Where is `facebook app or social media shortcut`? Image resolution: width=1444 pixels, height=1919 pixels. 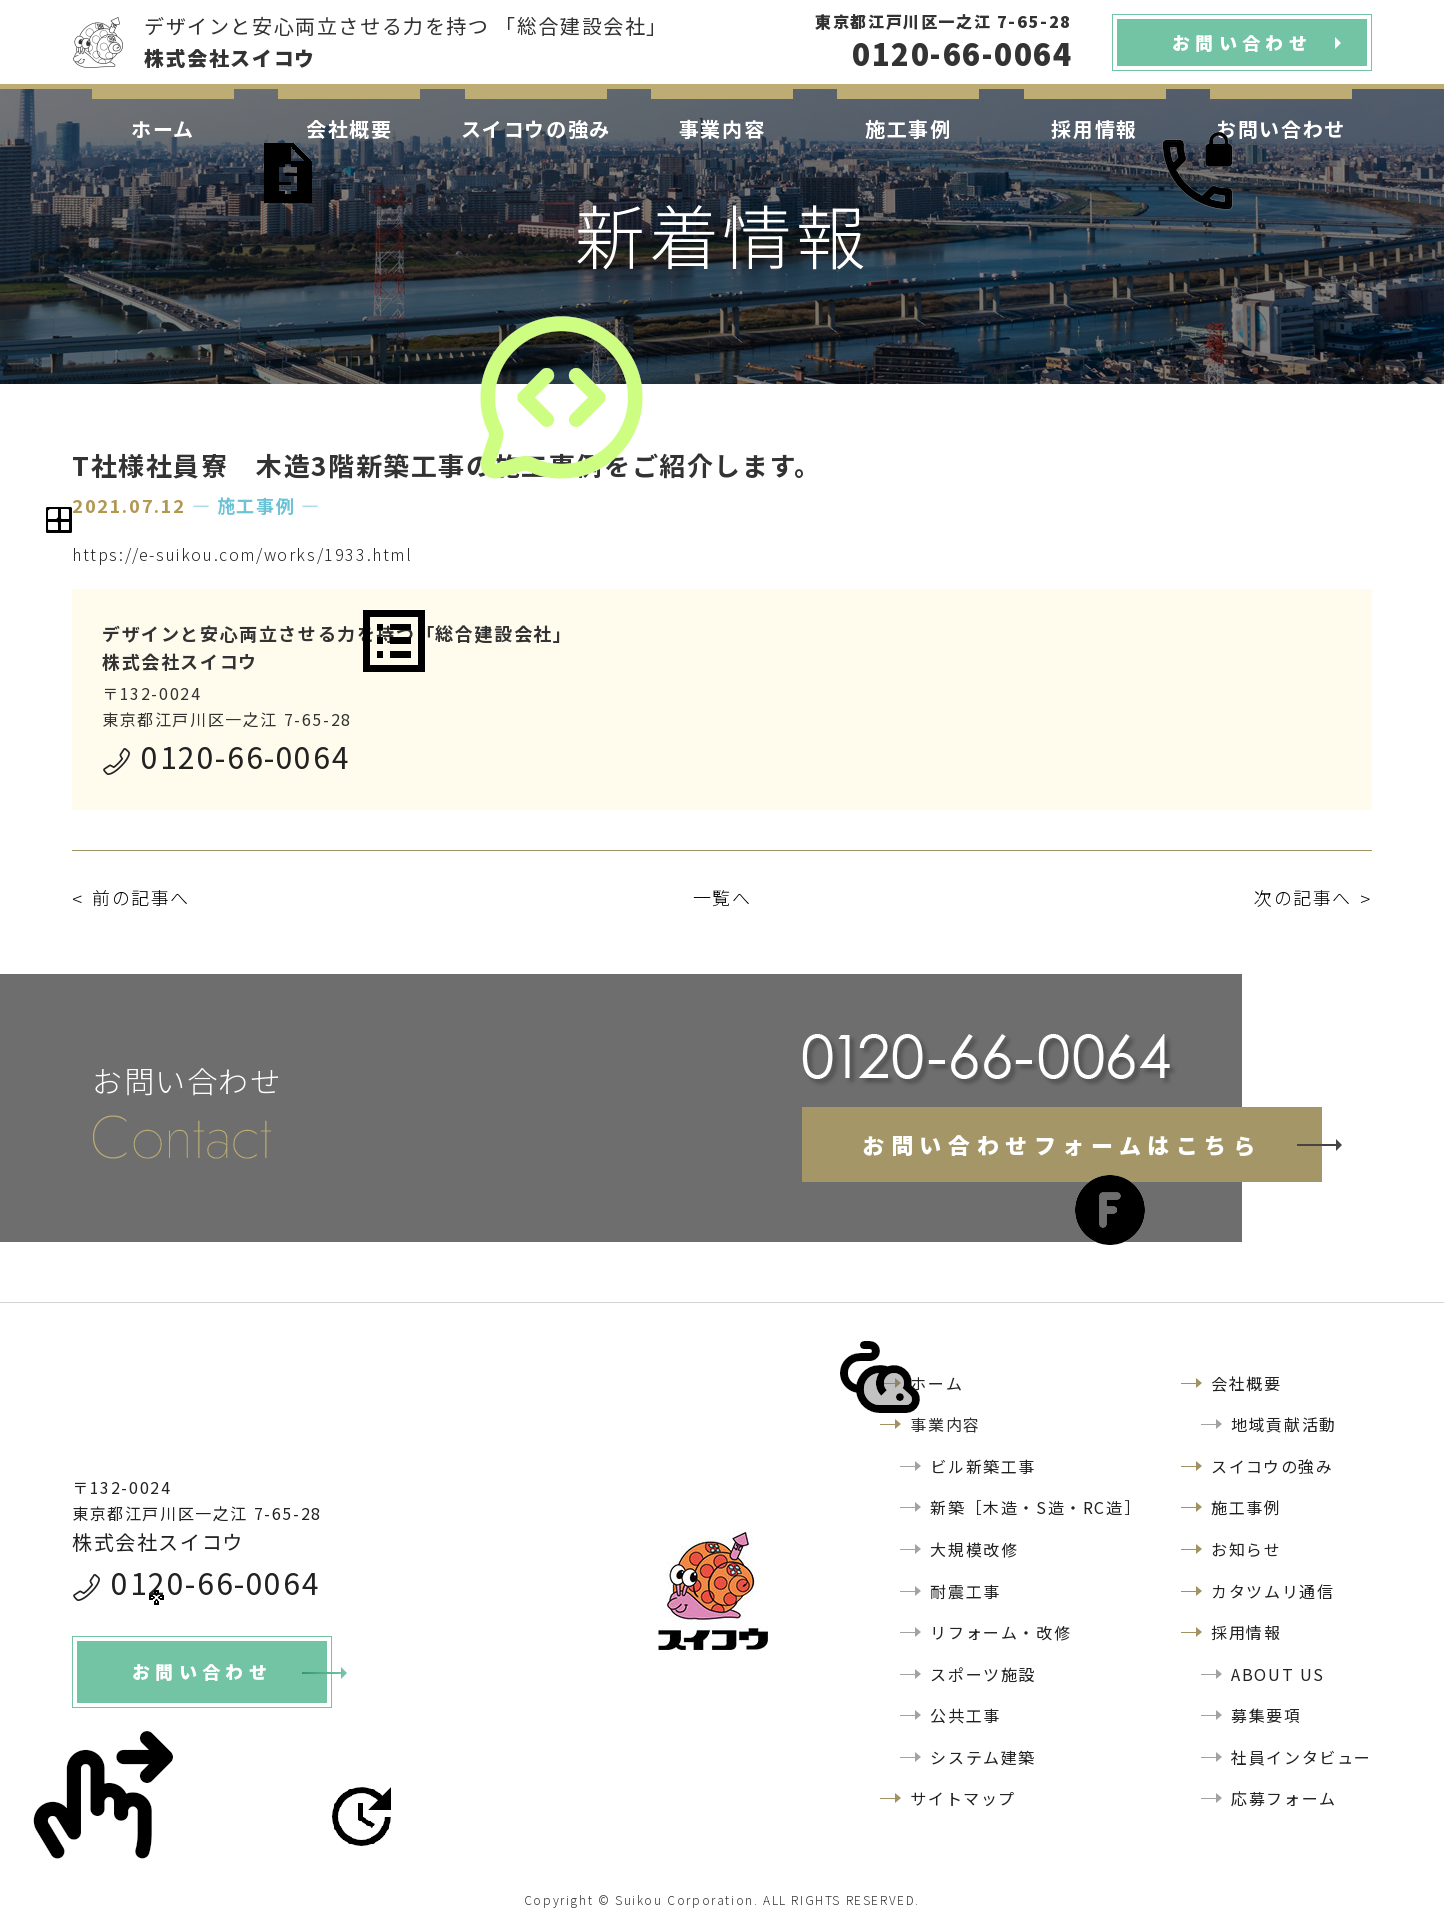 facebook app or social media shortcut is located at coordinates (1110, 1210).